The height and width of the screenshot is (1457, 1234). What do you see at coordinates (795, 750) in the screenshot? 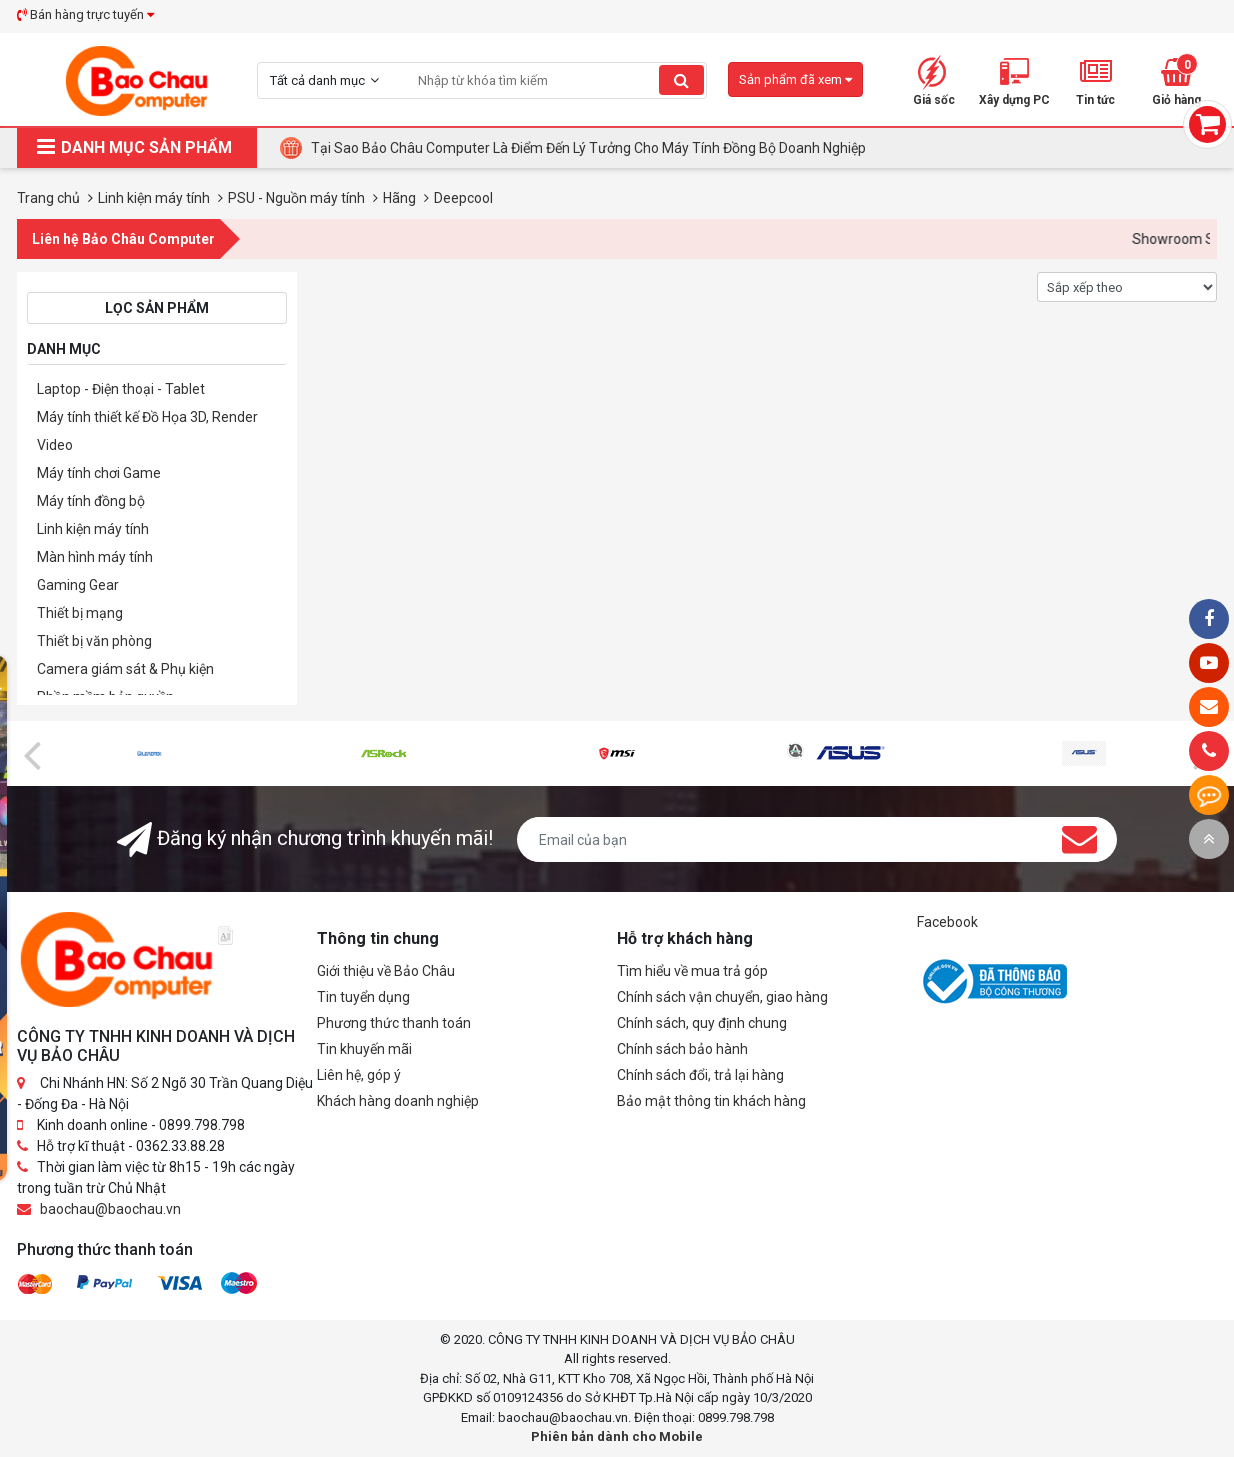
I see `open the software update manager` at bounding box center [795, 750].